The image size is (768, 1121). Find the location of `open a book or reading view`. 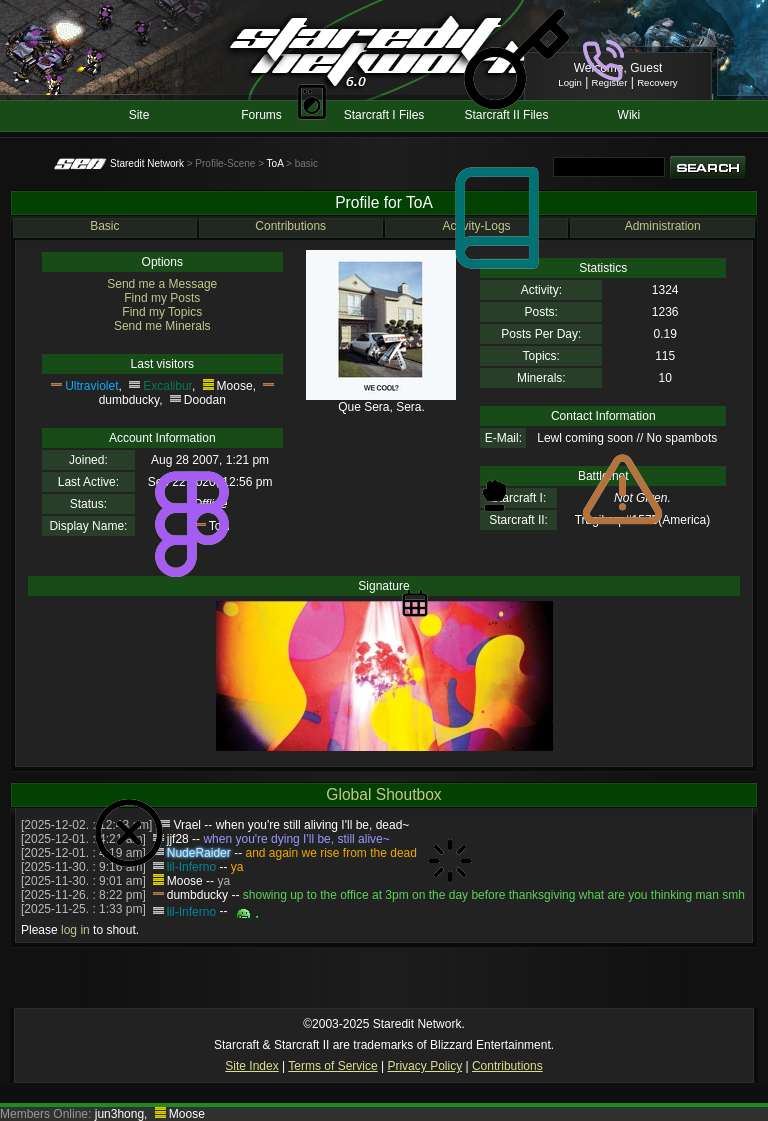

open a book or reading view is located at coordinates (497, 218).